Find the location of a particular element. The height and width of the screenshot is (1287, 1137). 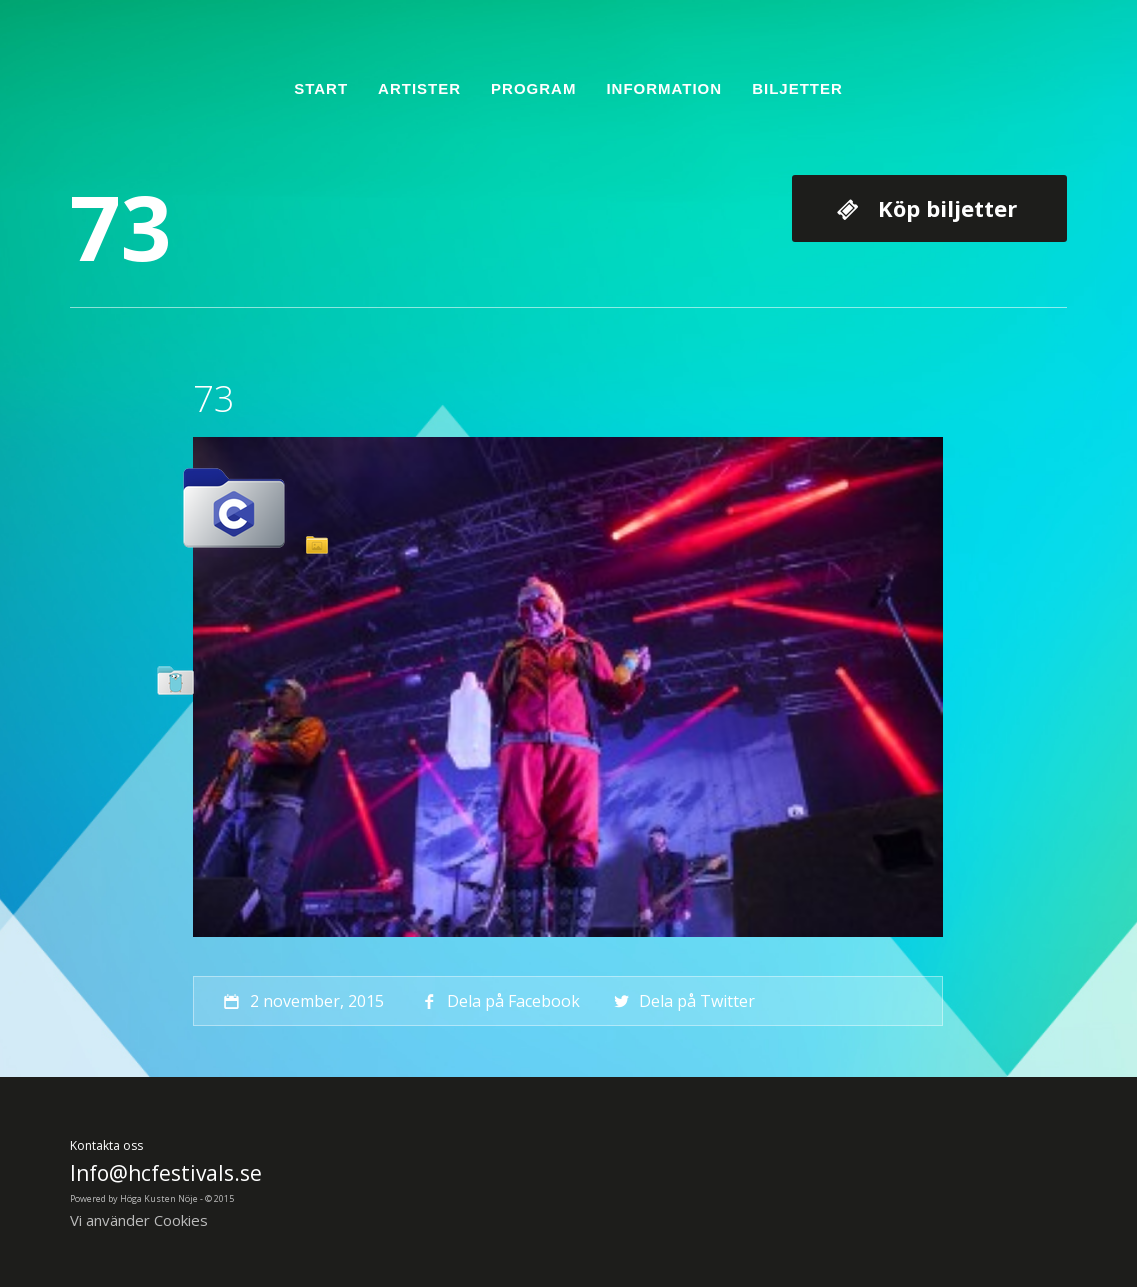

open folder containing Go programming files is located at coordinates (175, 681).